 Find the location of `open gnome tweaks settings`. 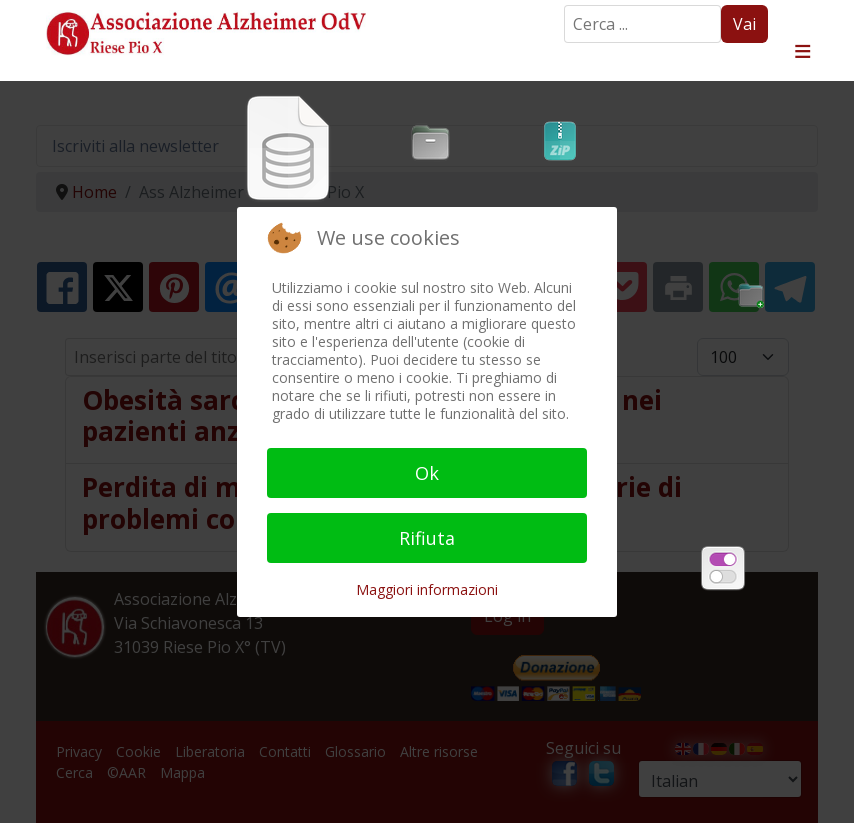

open gnome tweaks settings is located at coordinates (723, 568).